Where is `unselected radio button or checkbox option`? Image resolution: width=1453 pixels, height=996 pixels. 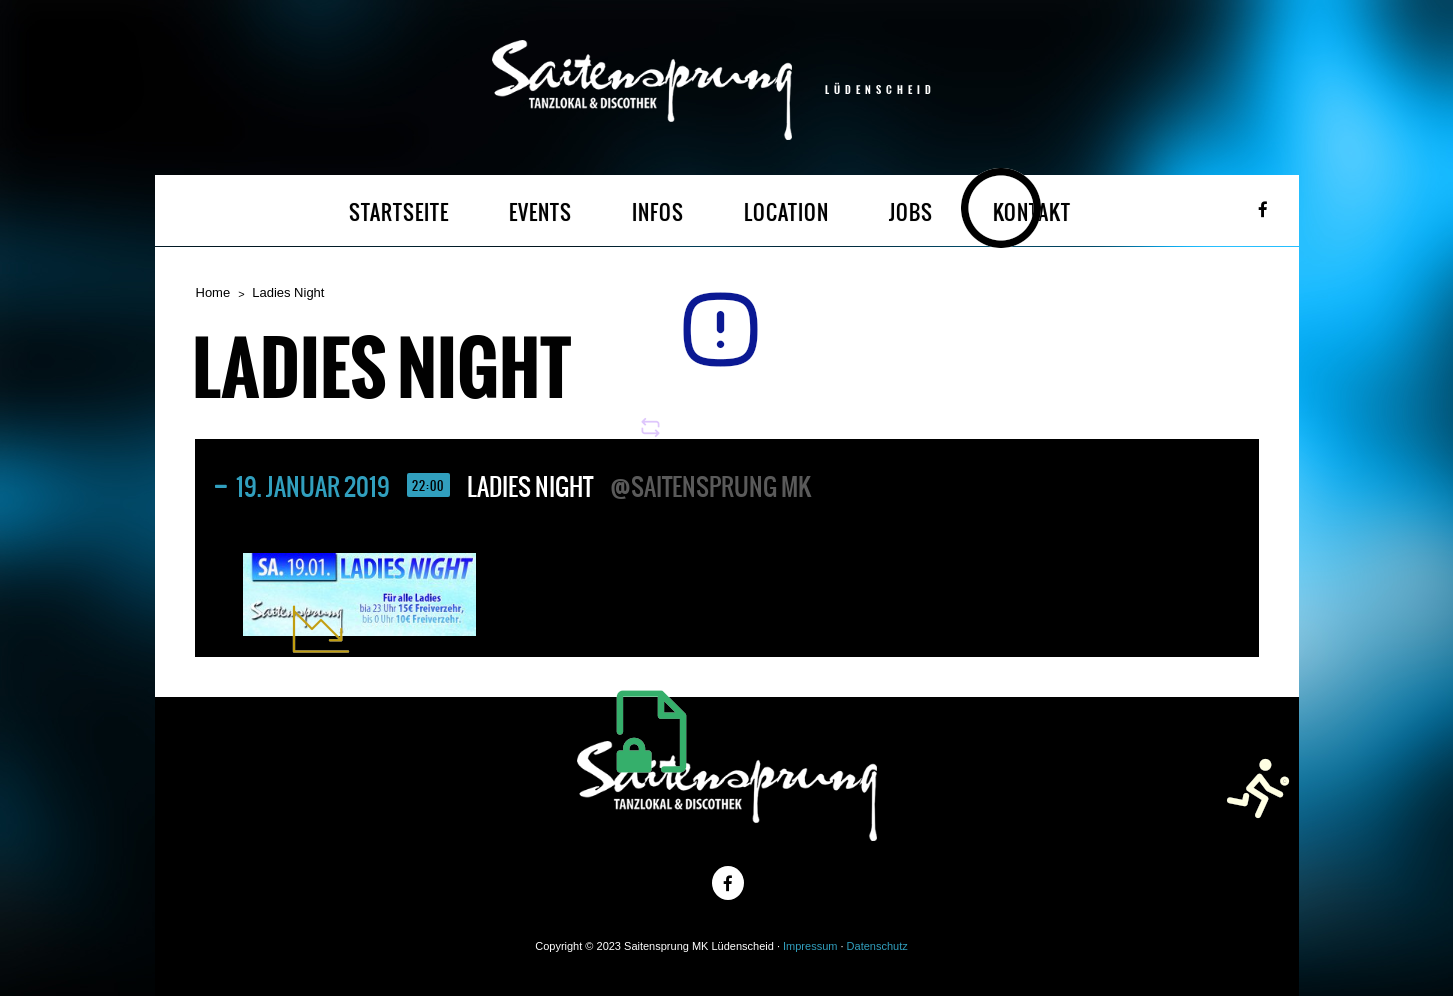 unselected radio button or checkbox option is located at coordinates (1001, 208).